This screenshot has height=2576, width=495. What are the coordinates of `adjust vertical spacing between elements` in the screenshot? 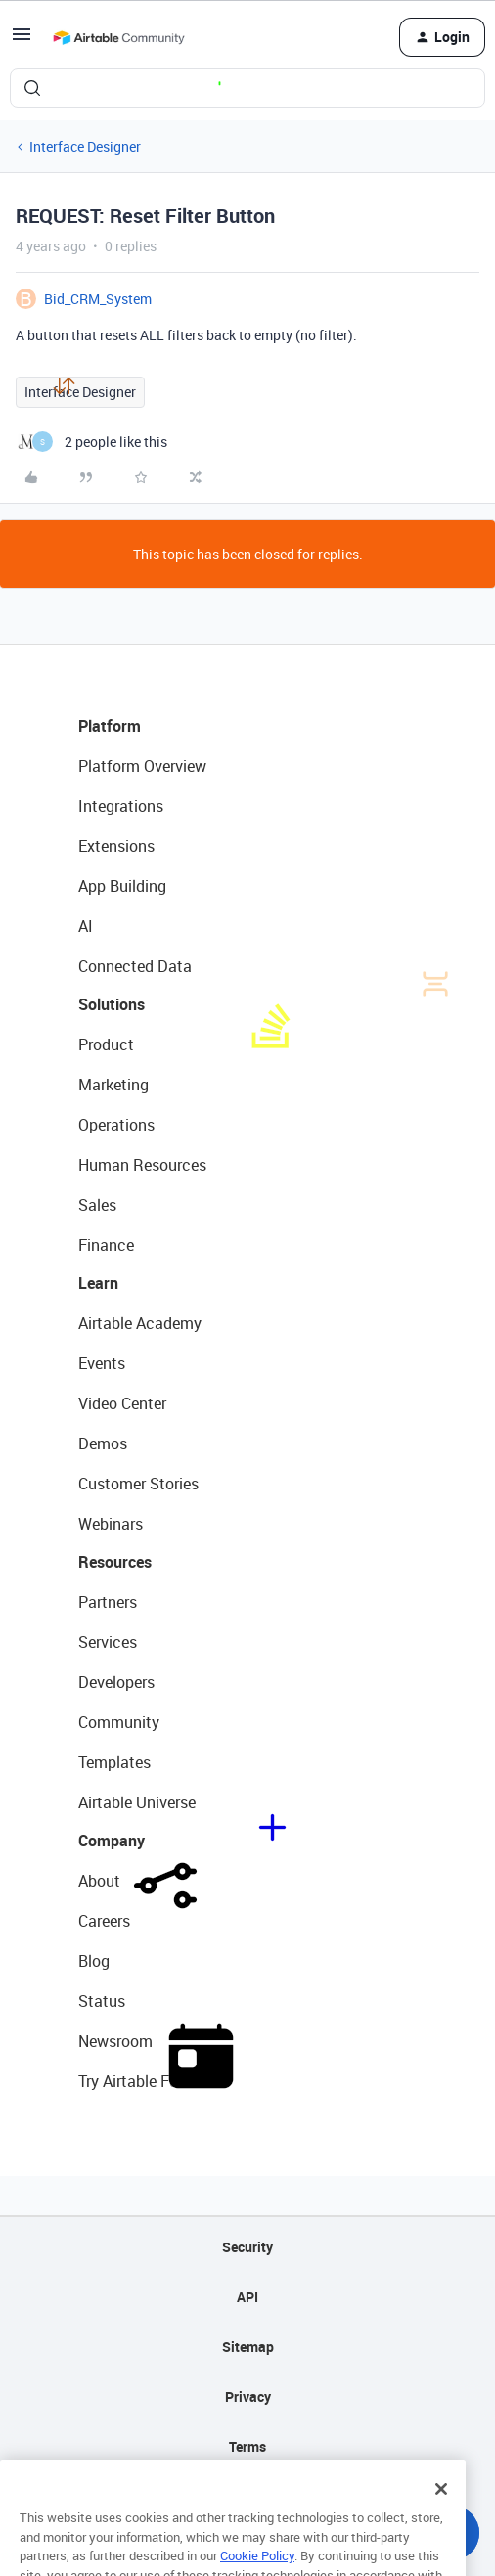 It's located at (435, 984).